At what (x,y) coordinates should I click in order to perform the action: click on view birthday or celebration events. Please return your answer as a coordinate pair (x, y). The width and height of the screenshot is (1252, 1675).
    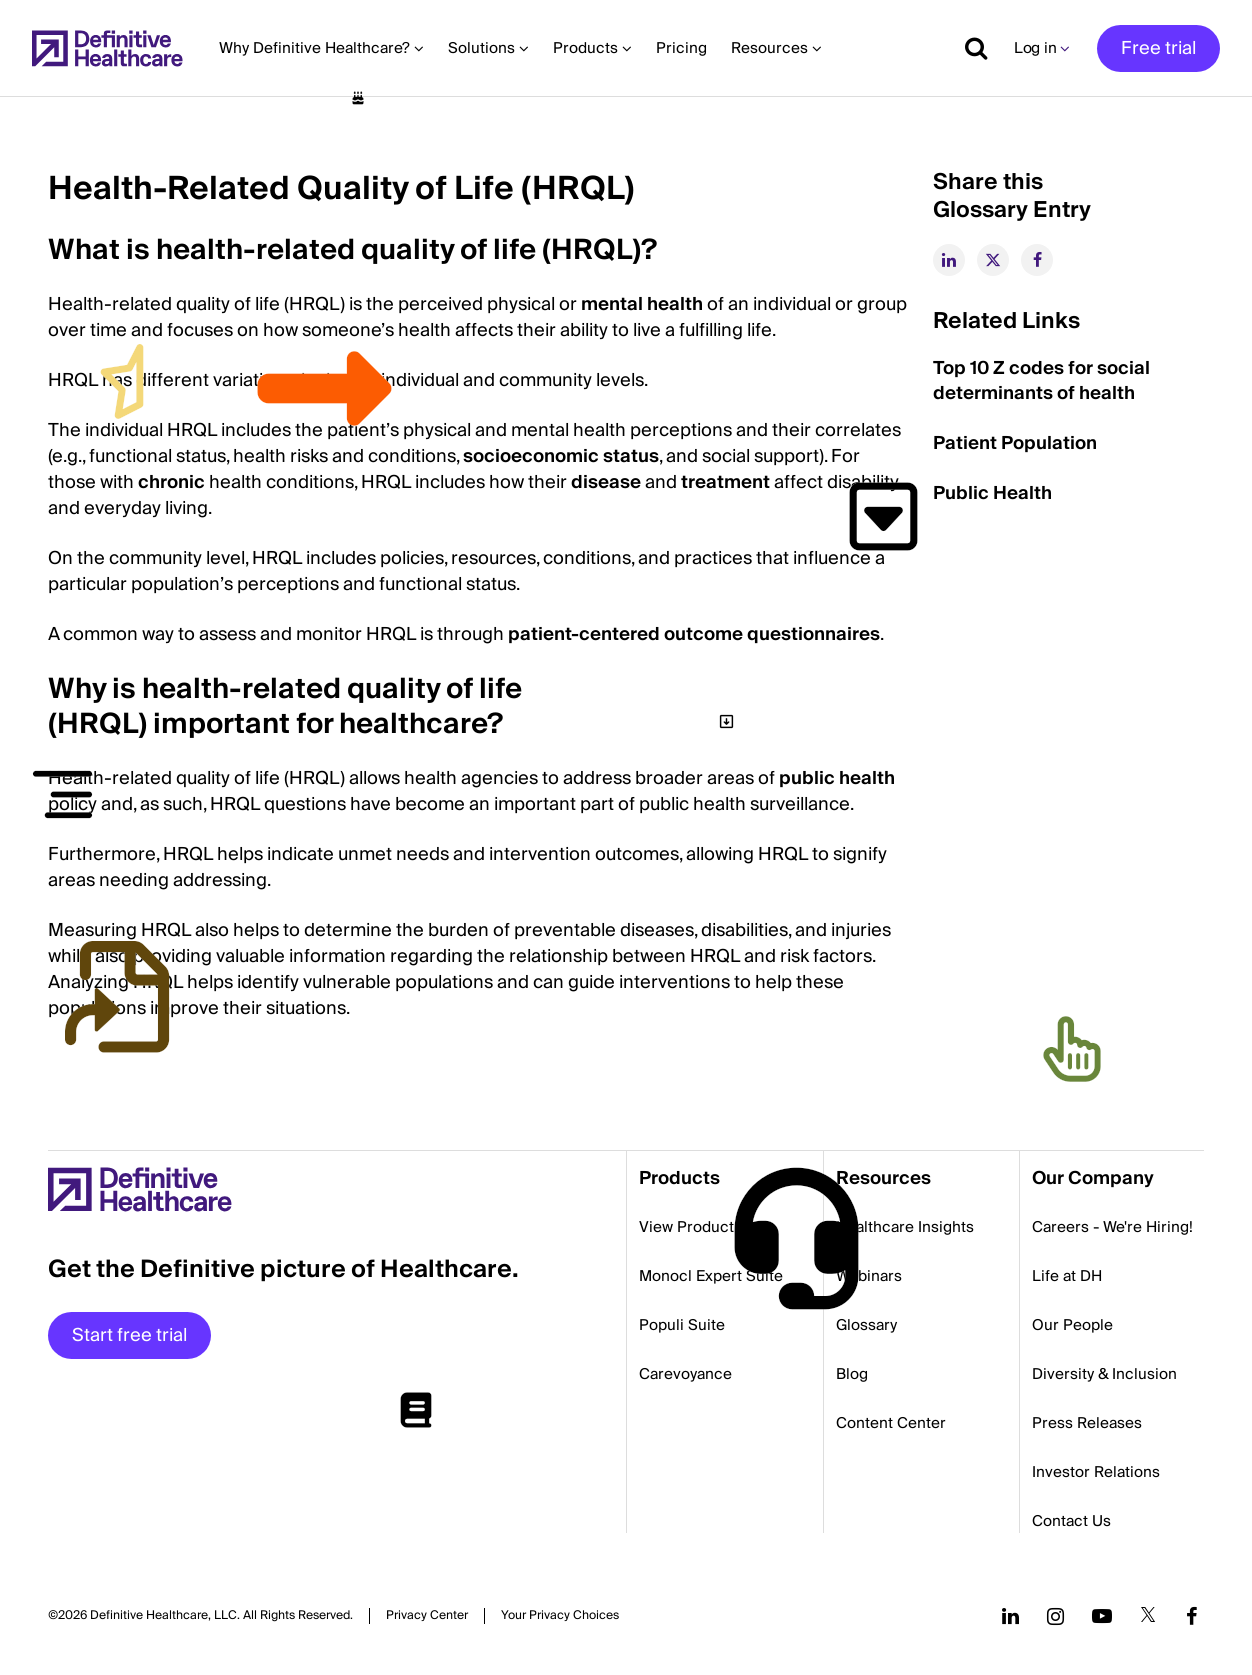
    Looking at the image, I should click on (358, 98).